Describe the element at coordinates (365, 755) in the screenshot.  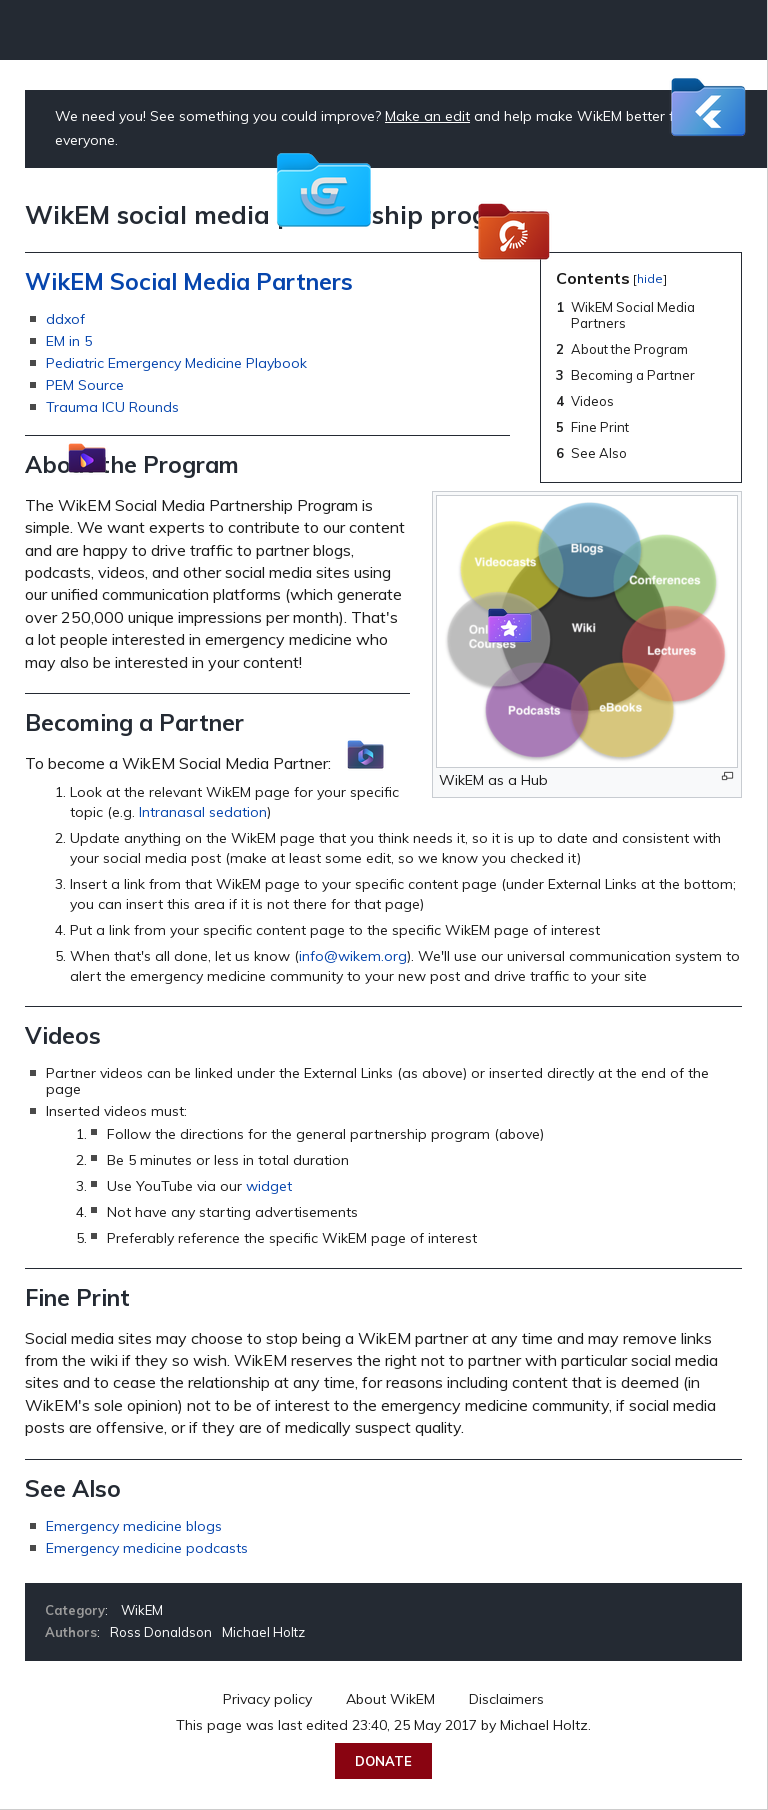
I see `open microsoft 365 files folder` at that location.